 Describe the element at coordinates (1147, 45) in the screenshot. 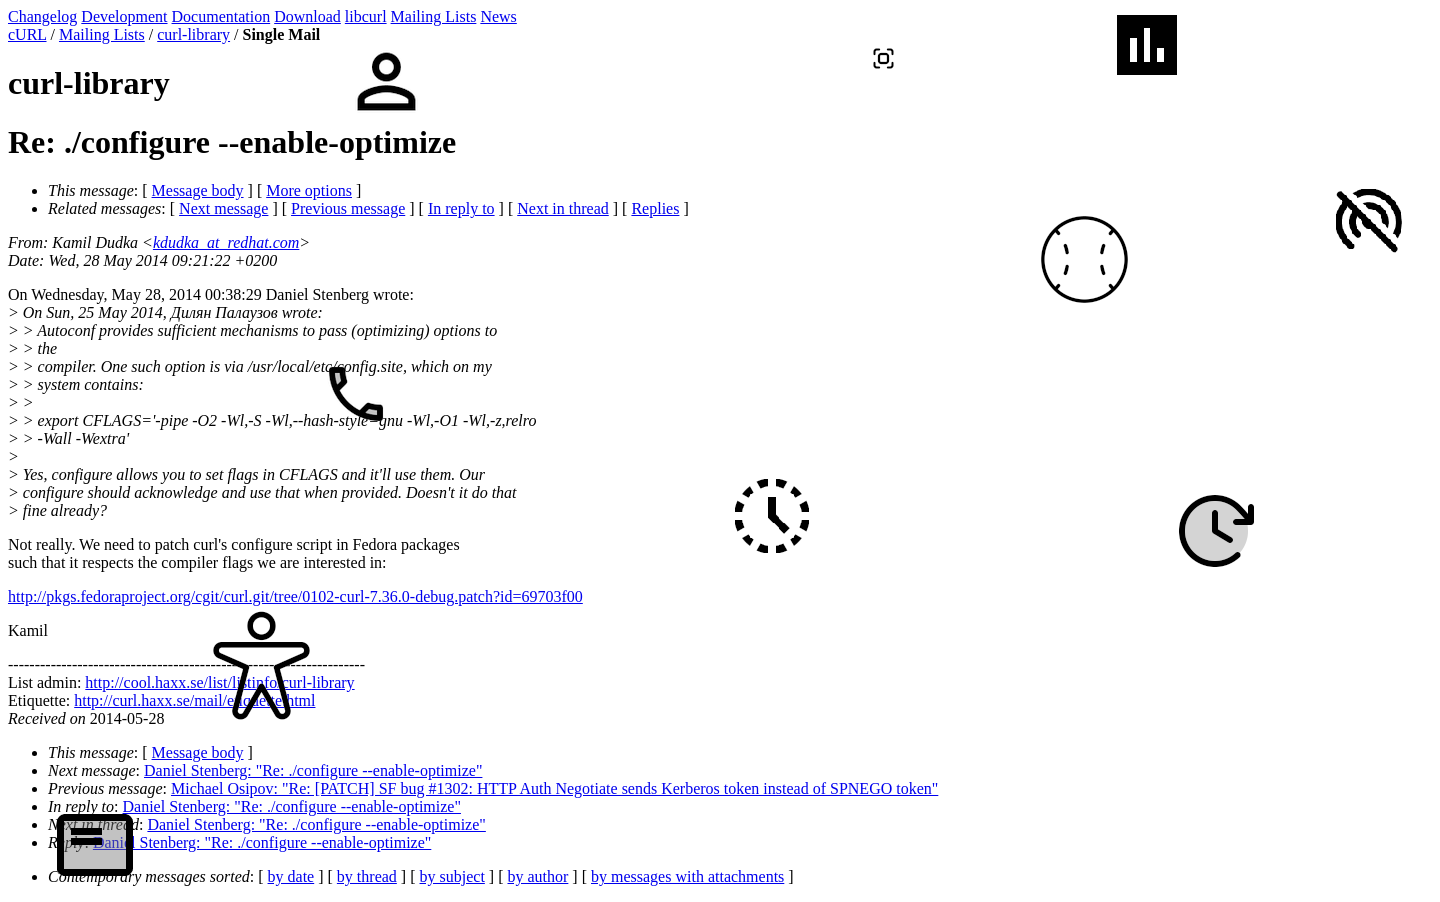

I see `insert a chart or graph into a document` at that location.